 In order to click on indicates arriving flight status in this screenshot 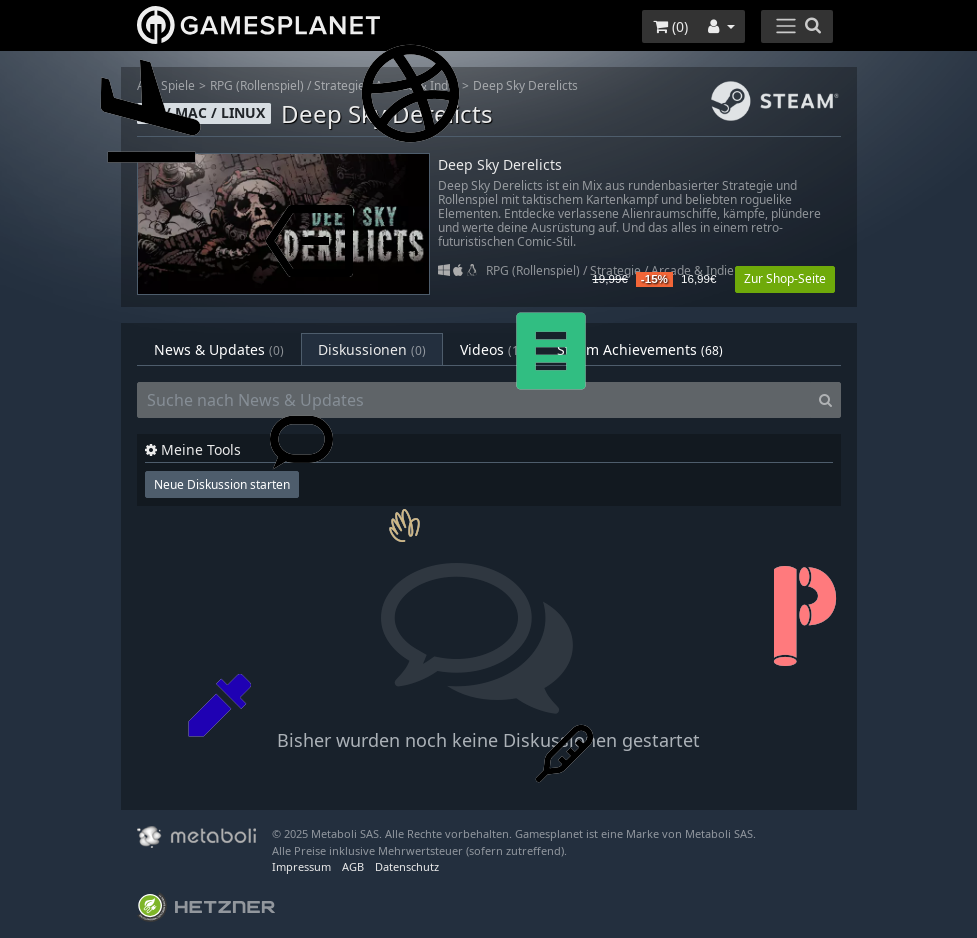, I will do `click(151, 113)`.